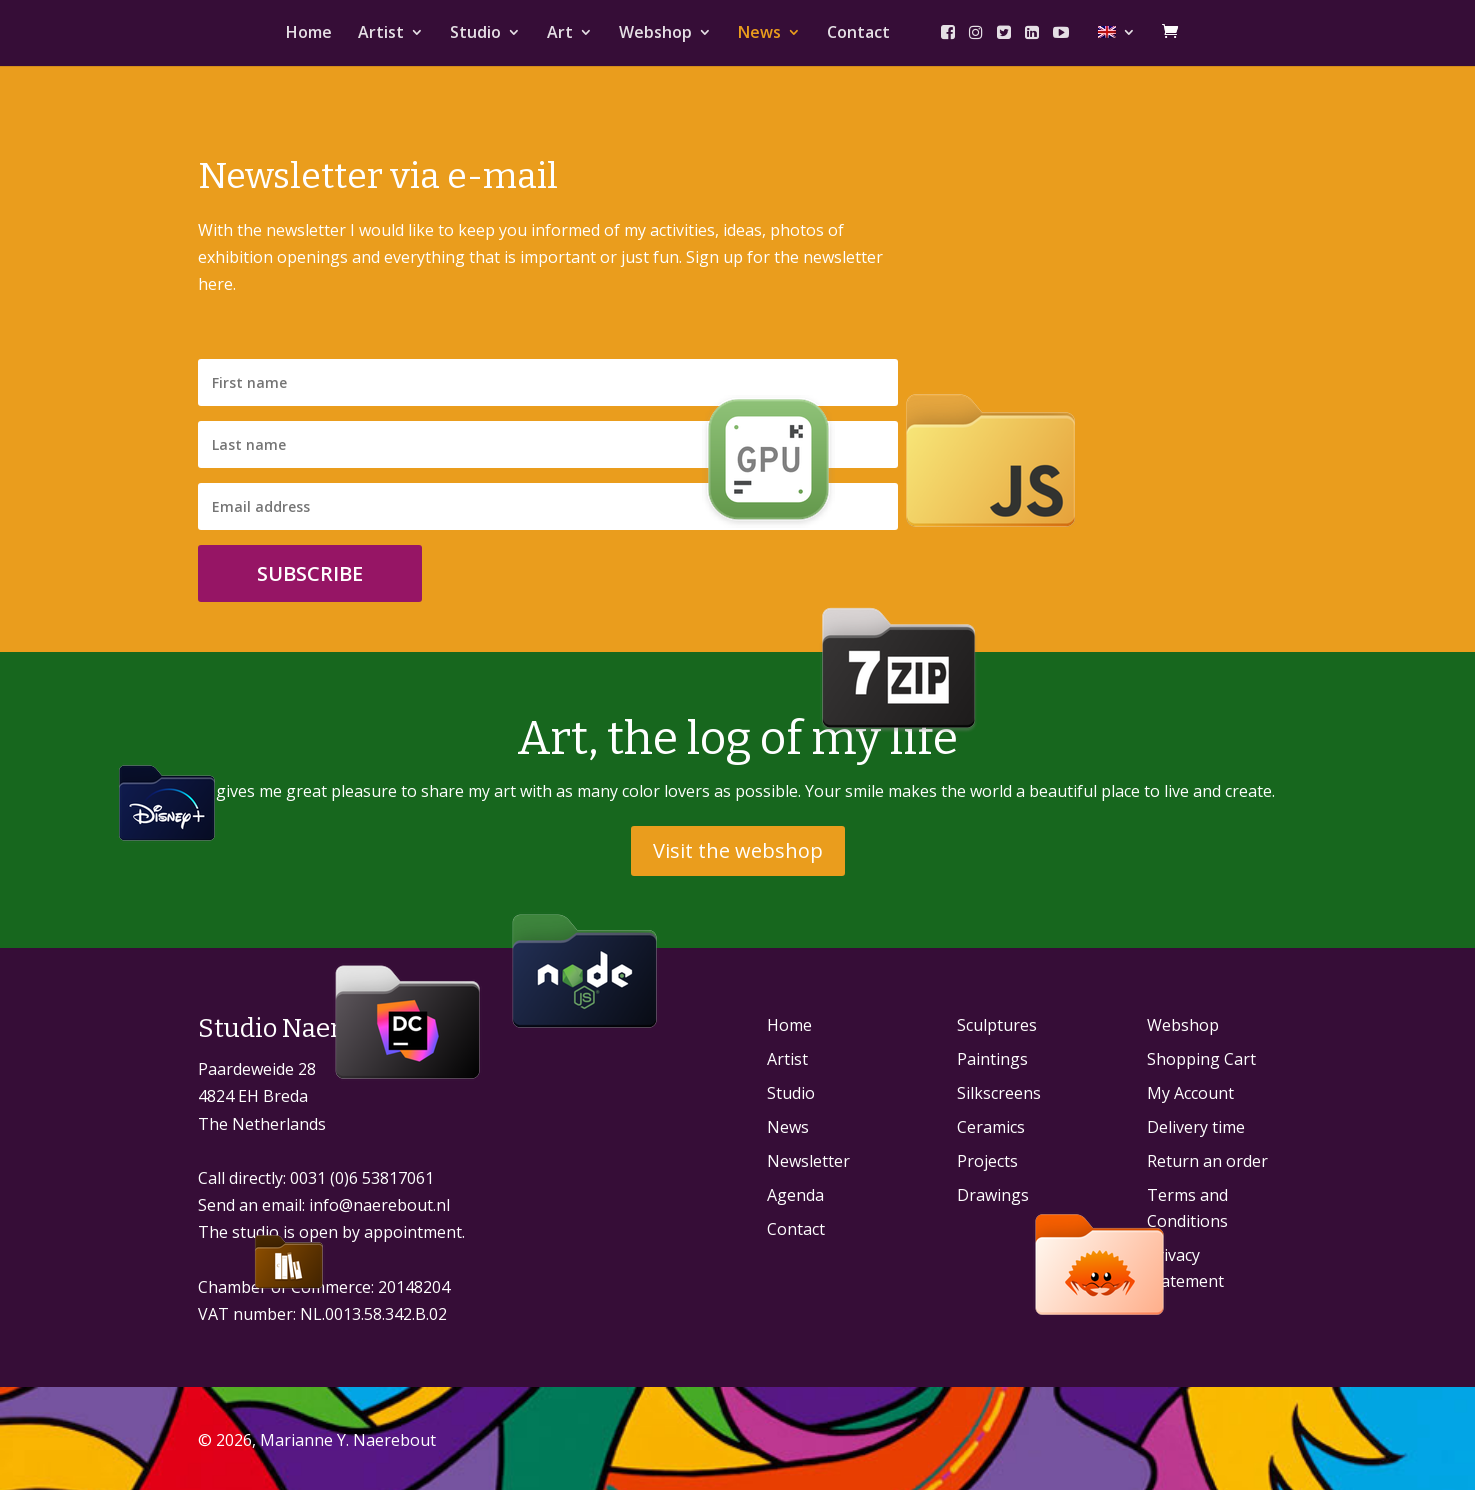 The image size is (1475, 1490). What do you see at coordinates (166, 805) in the screenshot?
I see `open disney+ media folder` at bounding box center [166, 805].